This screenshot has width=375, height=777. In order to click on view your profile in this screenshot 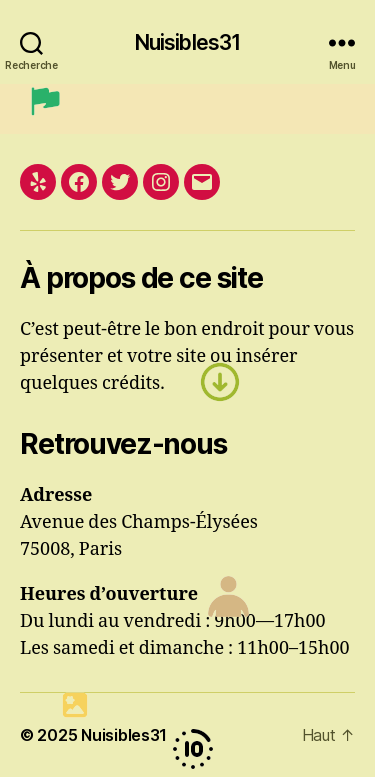, I will do `click(228, 596)`.